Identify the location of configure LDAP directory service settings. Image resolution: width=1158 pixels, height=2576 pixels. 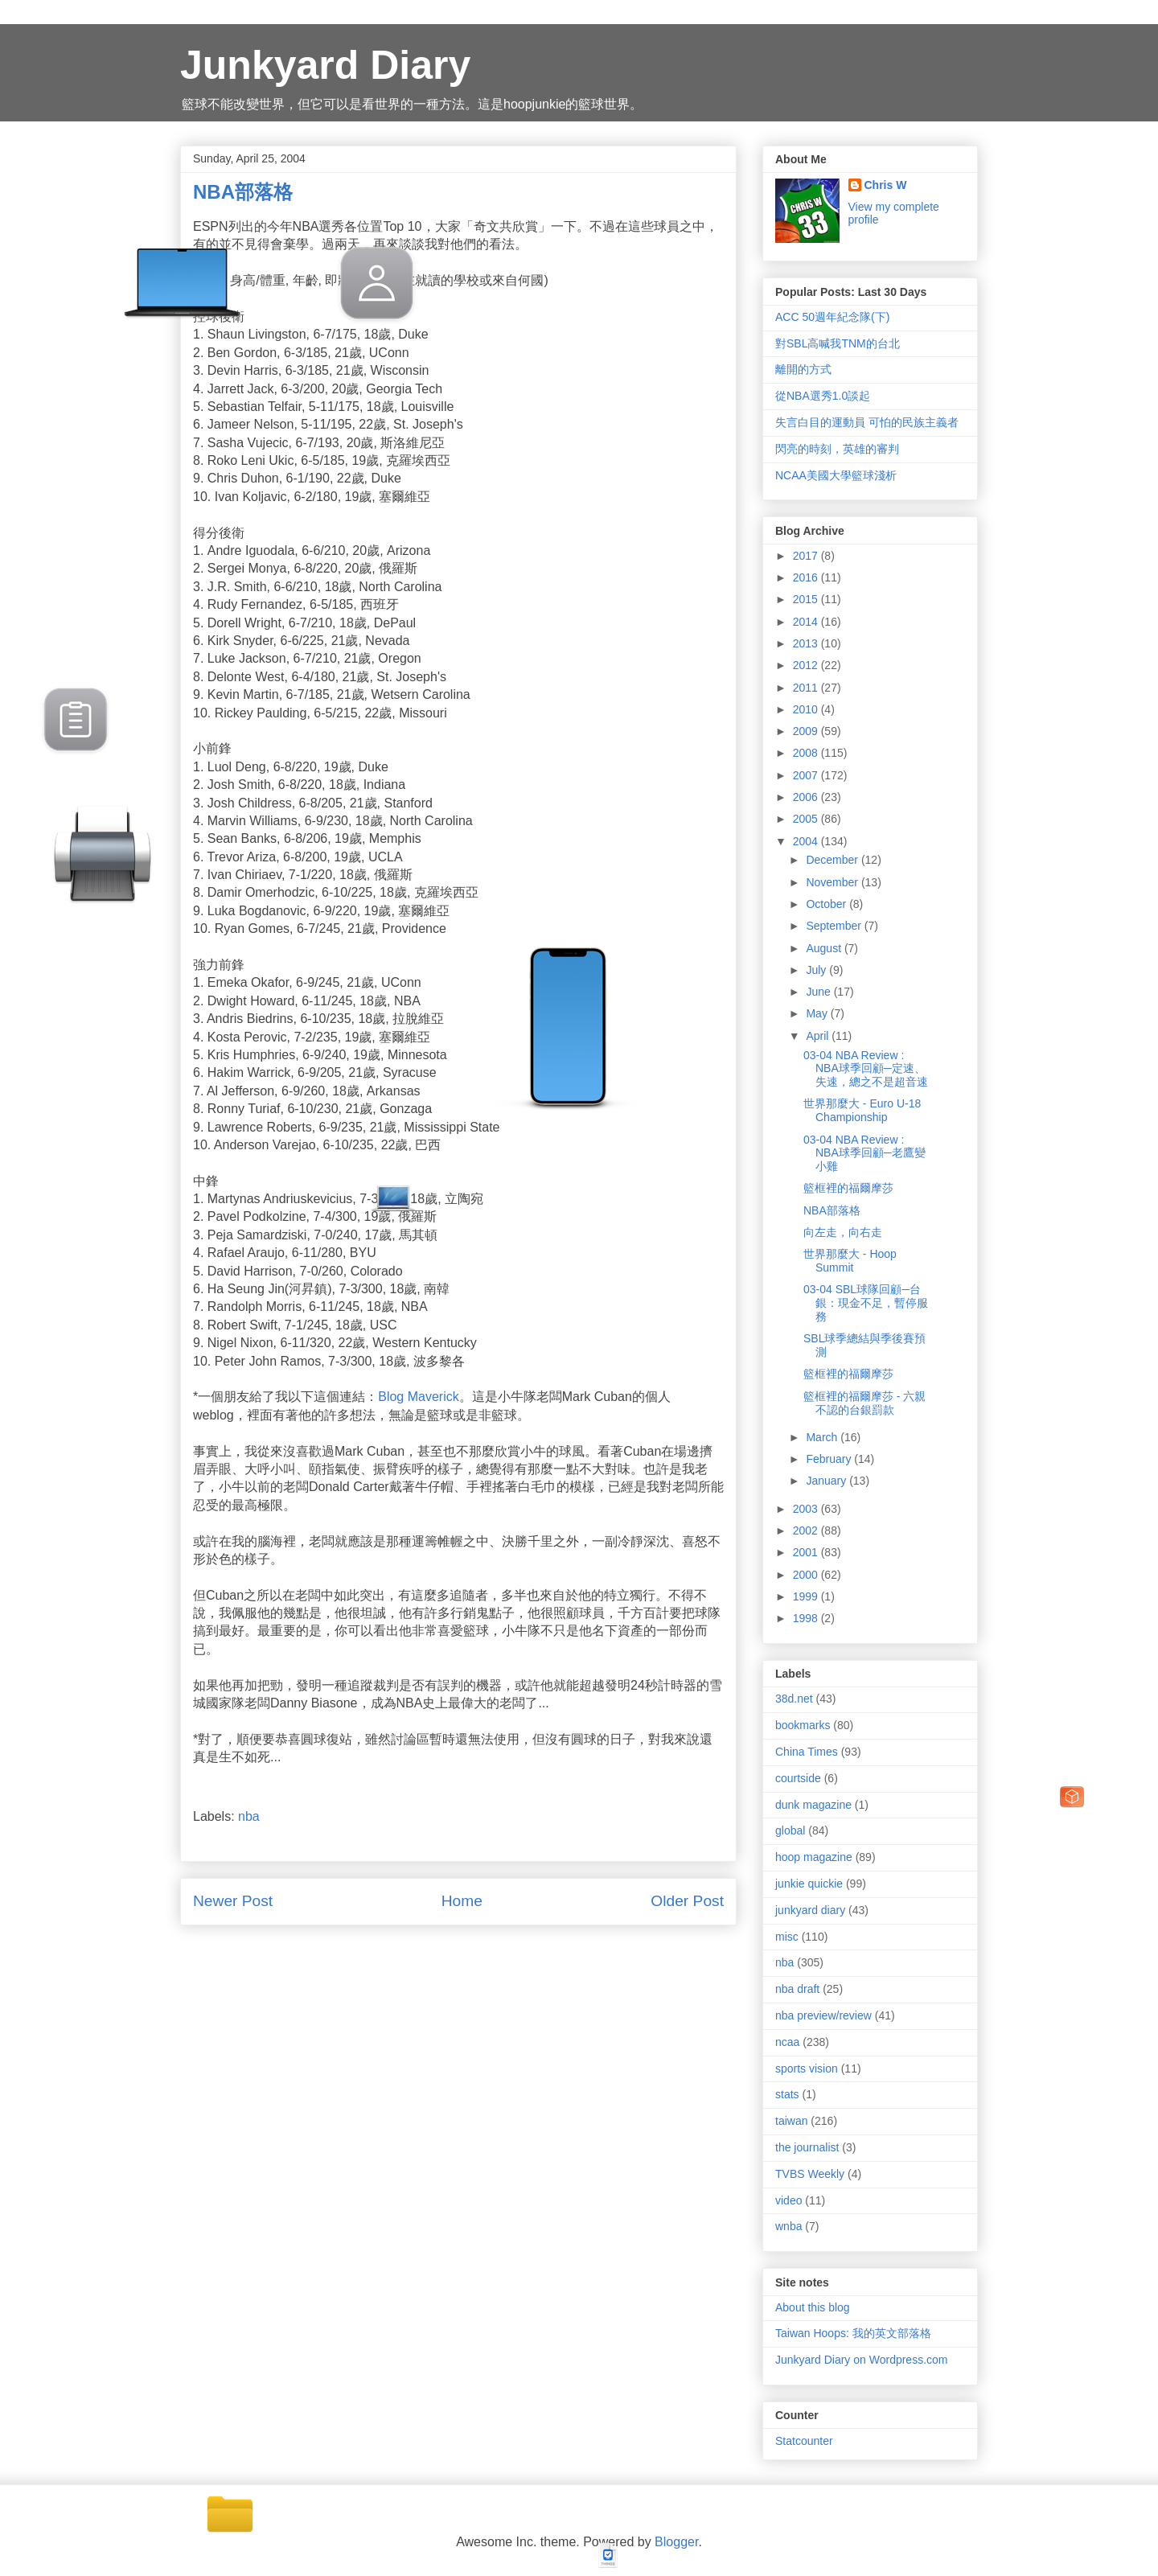
(376, 284).